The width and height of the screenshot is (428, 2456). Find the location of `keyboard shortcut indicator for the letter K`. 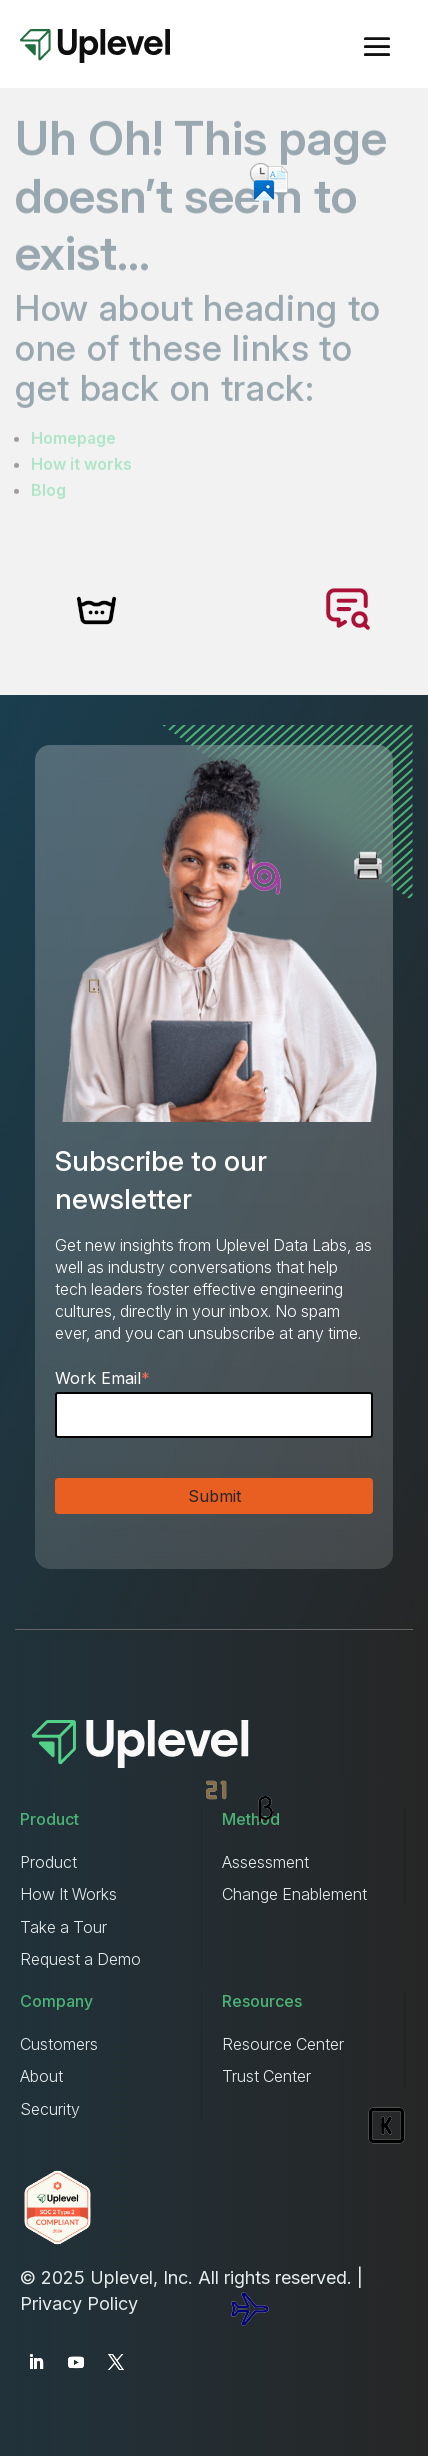

keyboard shortcut indicator for the letter K is located at coordinates (386, 2125).